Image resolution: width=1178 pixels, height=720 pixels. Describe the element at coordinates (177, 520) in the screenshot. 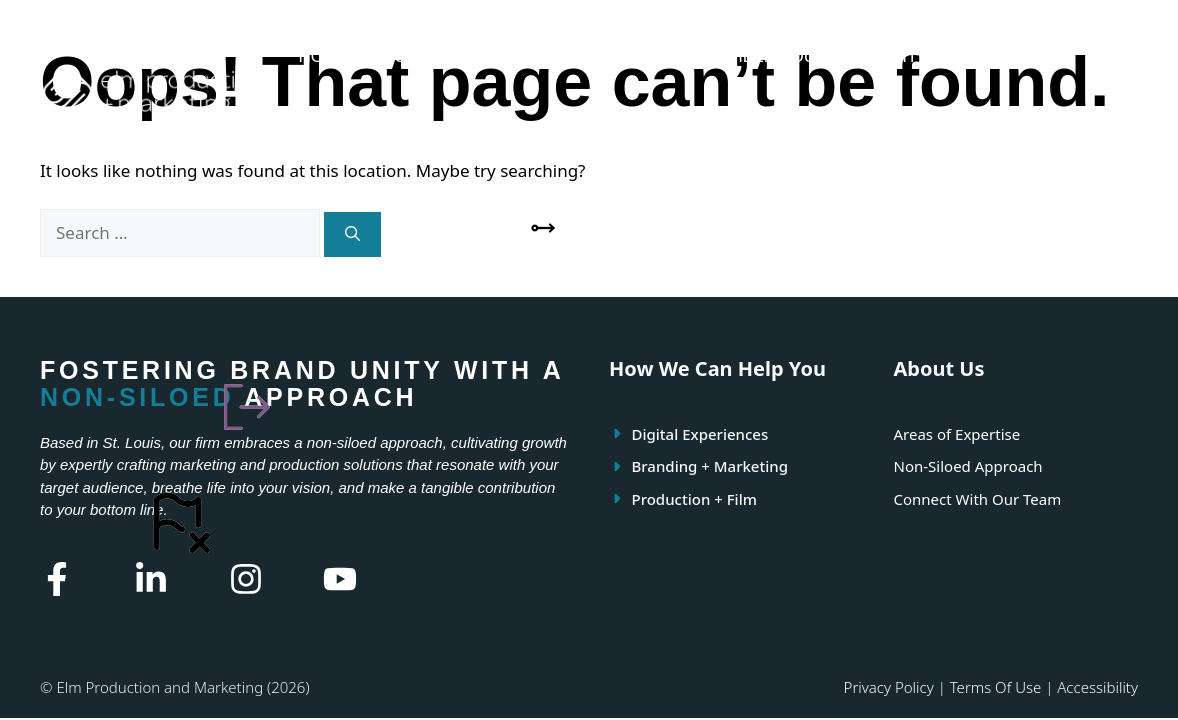

I see `remove a flagged item` at that location.